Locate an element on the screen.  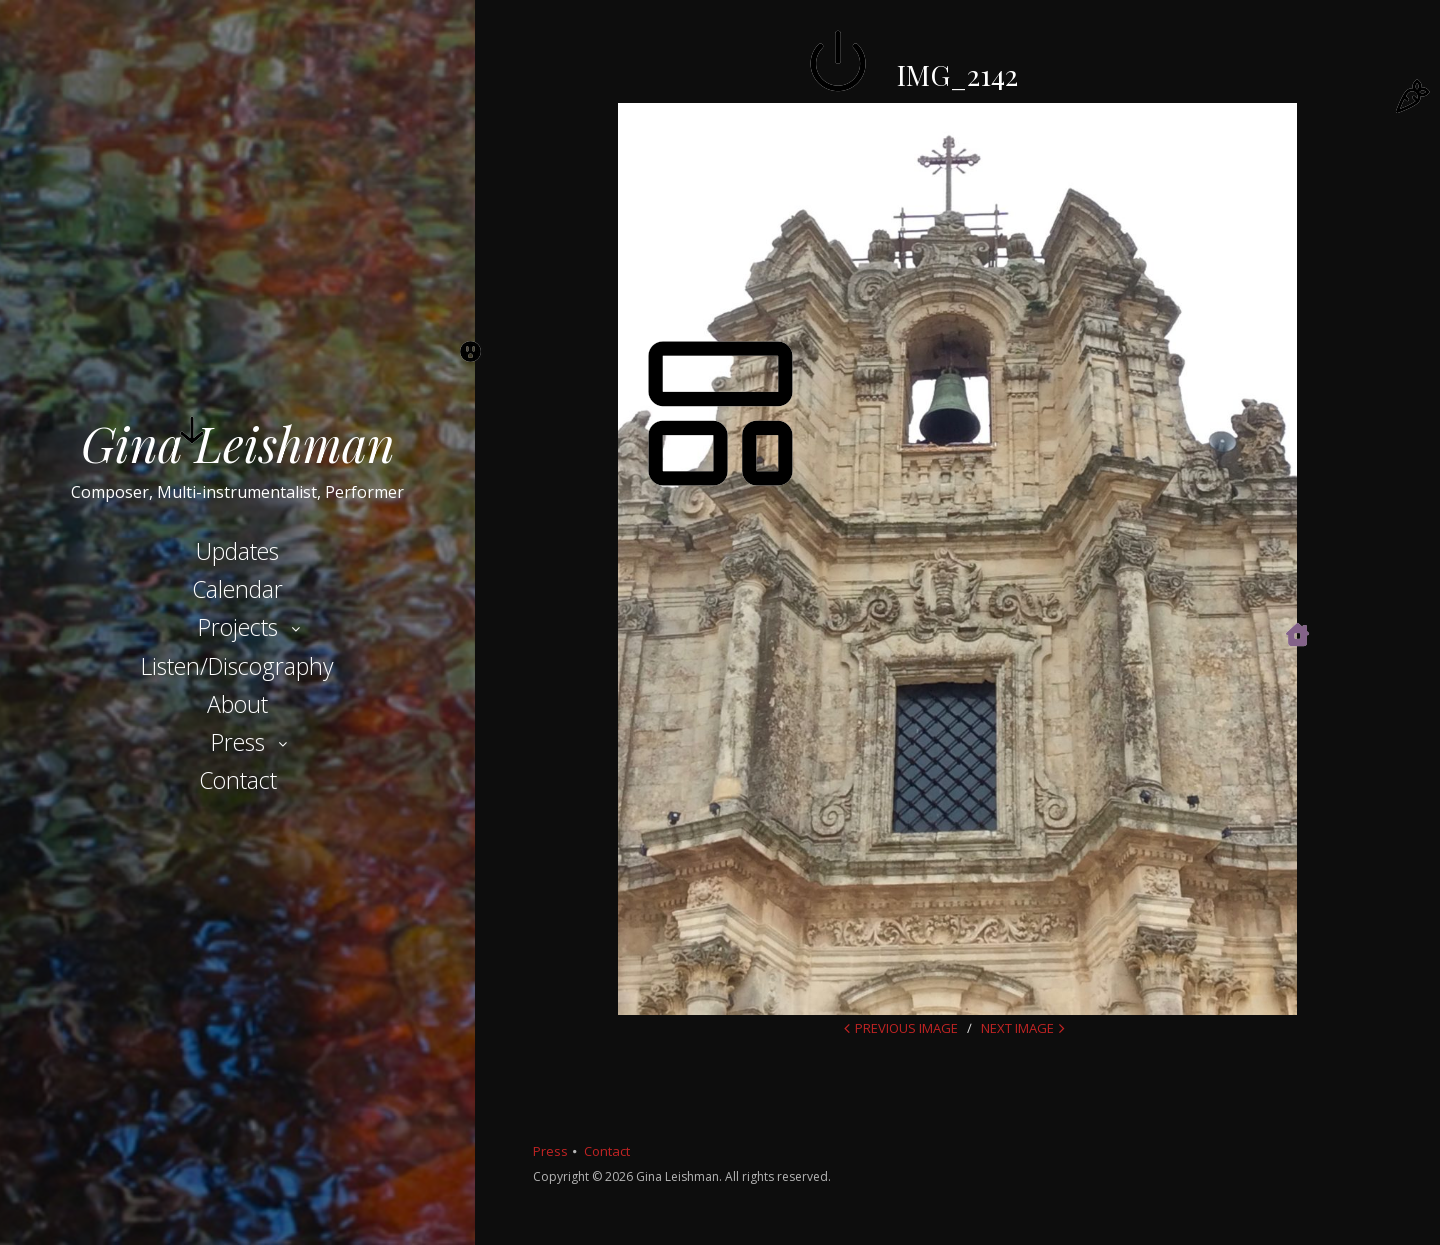
navigate to home screen is located at coordinates (1297, 634).